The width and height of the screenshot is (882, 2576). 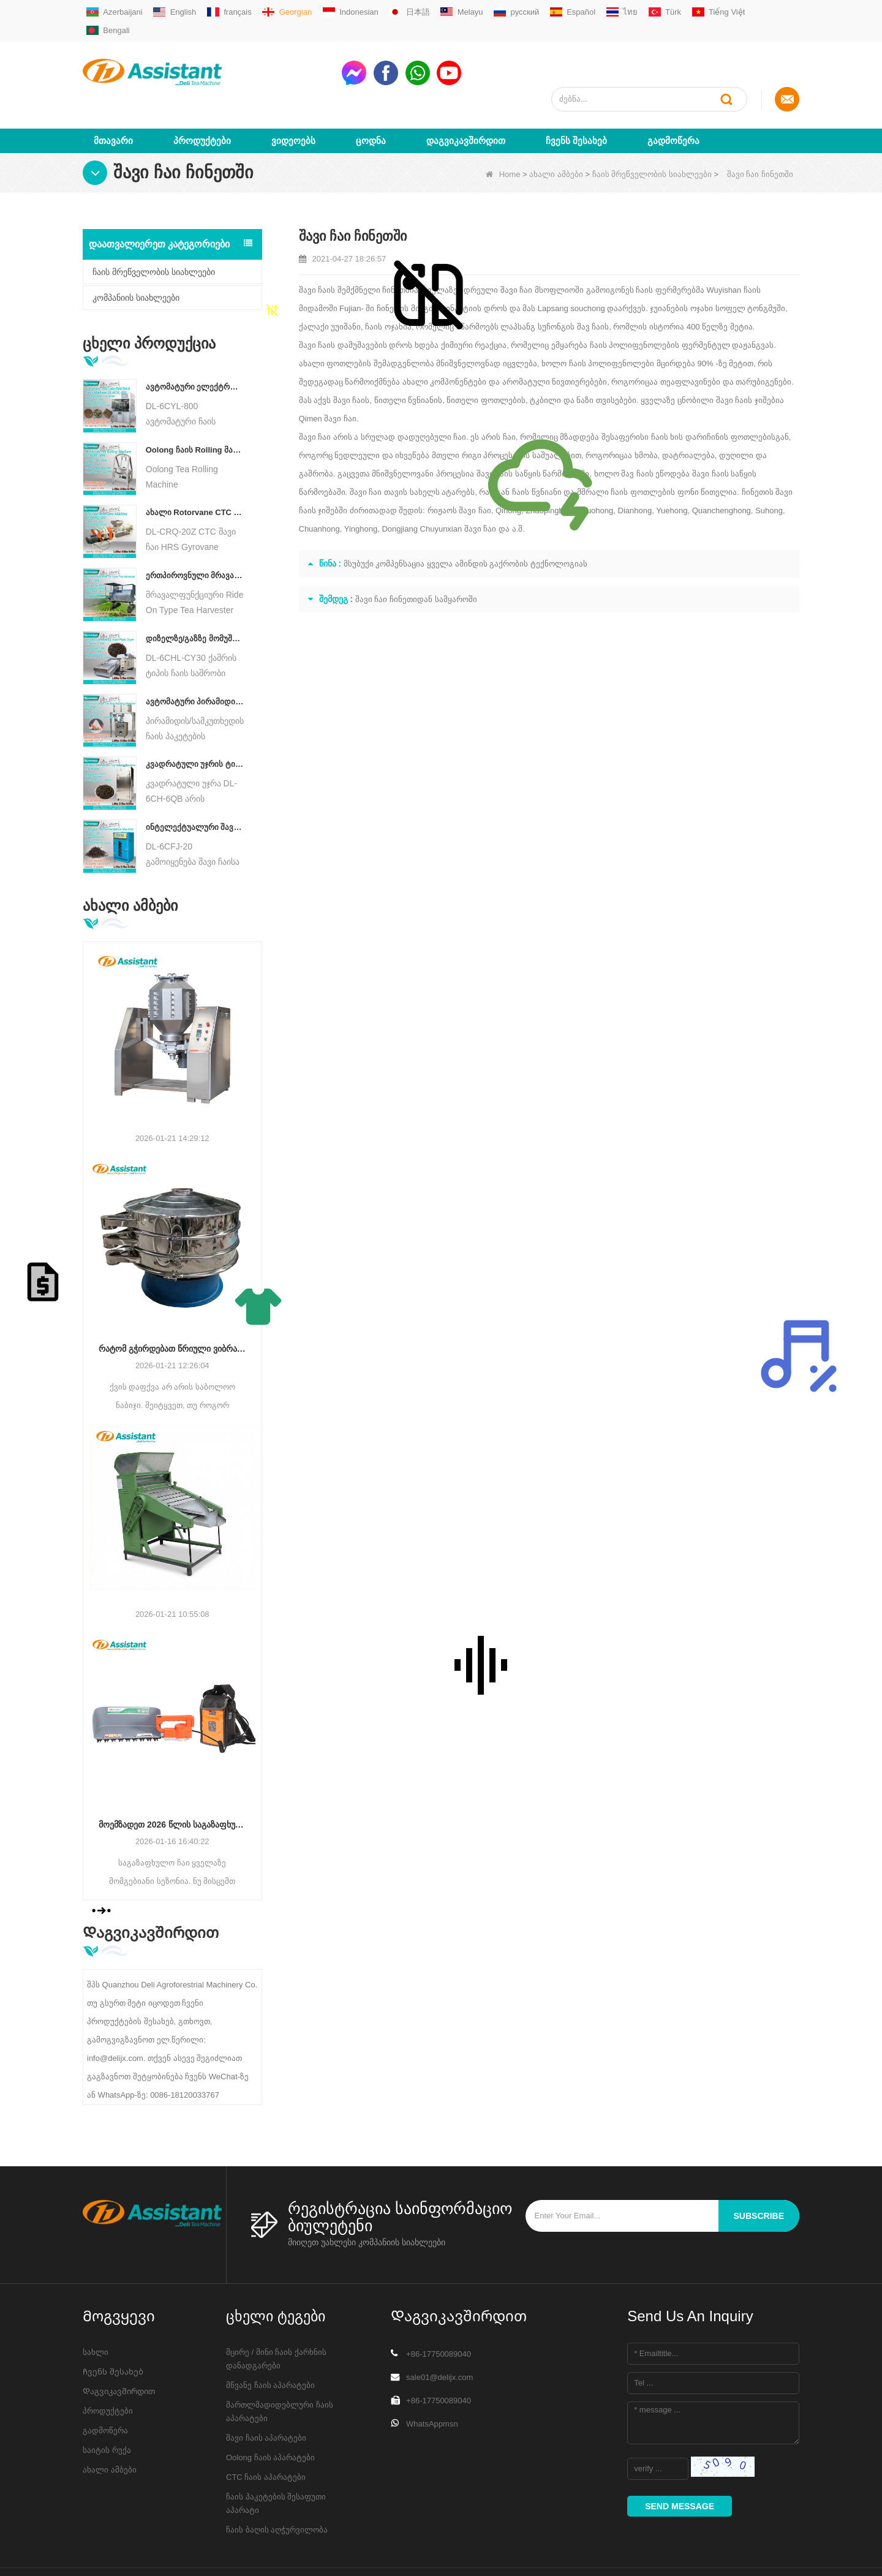 What do you see at coordinates (272, 310) in the screenshot?
I see `settings or adjustments are disabled` at bounding box center [272, 310].